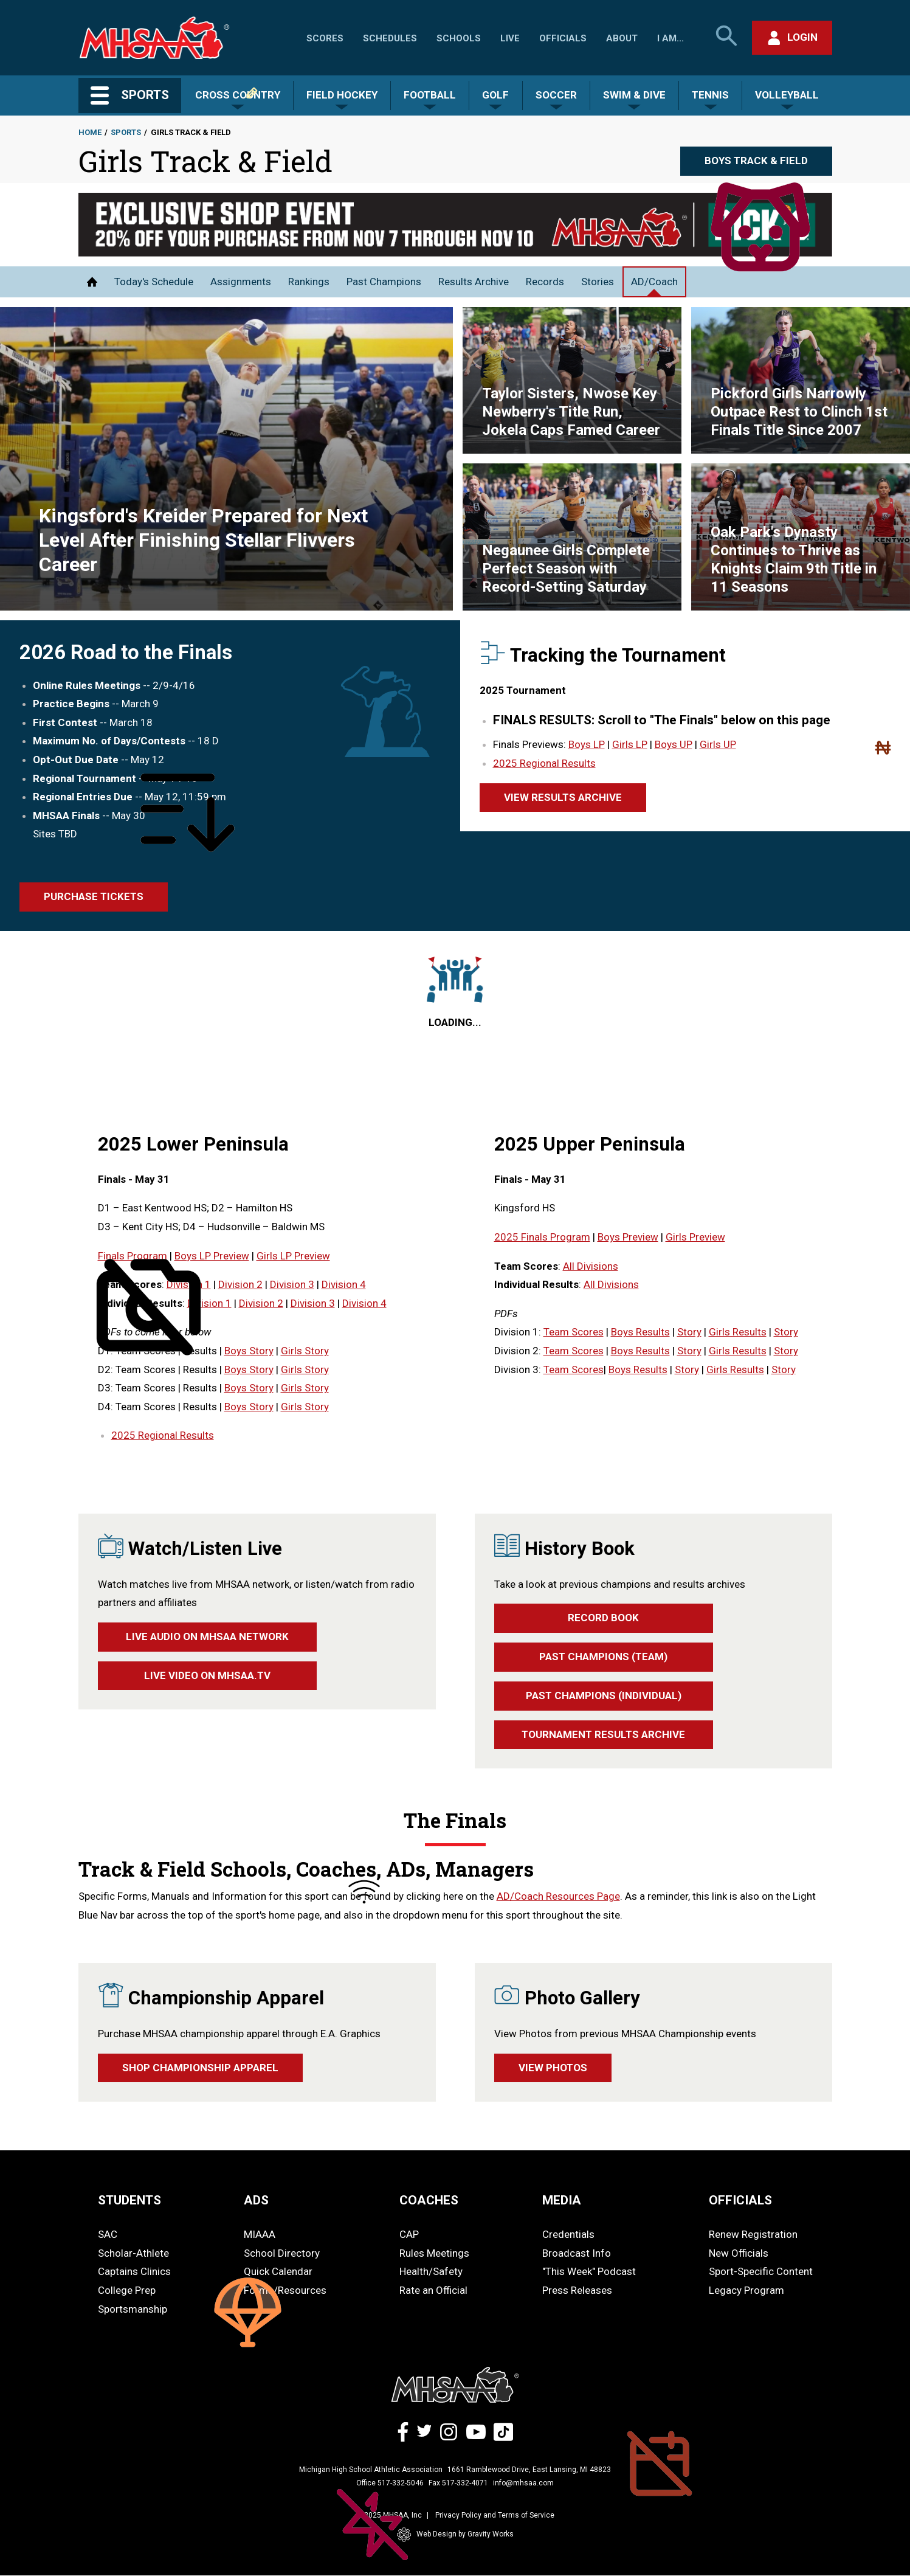 The image size is (910, 2576). Describe the element at coordinates (184, 809) in the screenshot. I see `sort items in ascending order` at that location.